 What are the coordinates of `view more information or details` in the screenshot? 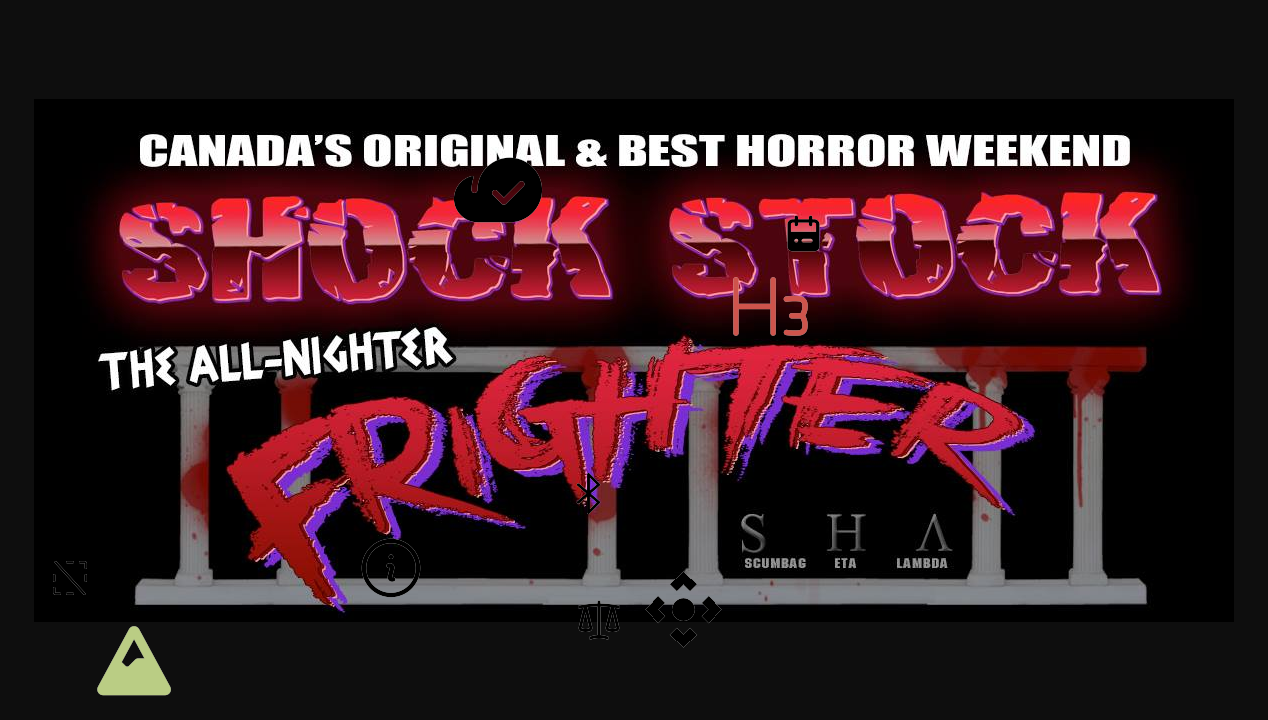 It's located at (391, 568).